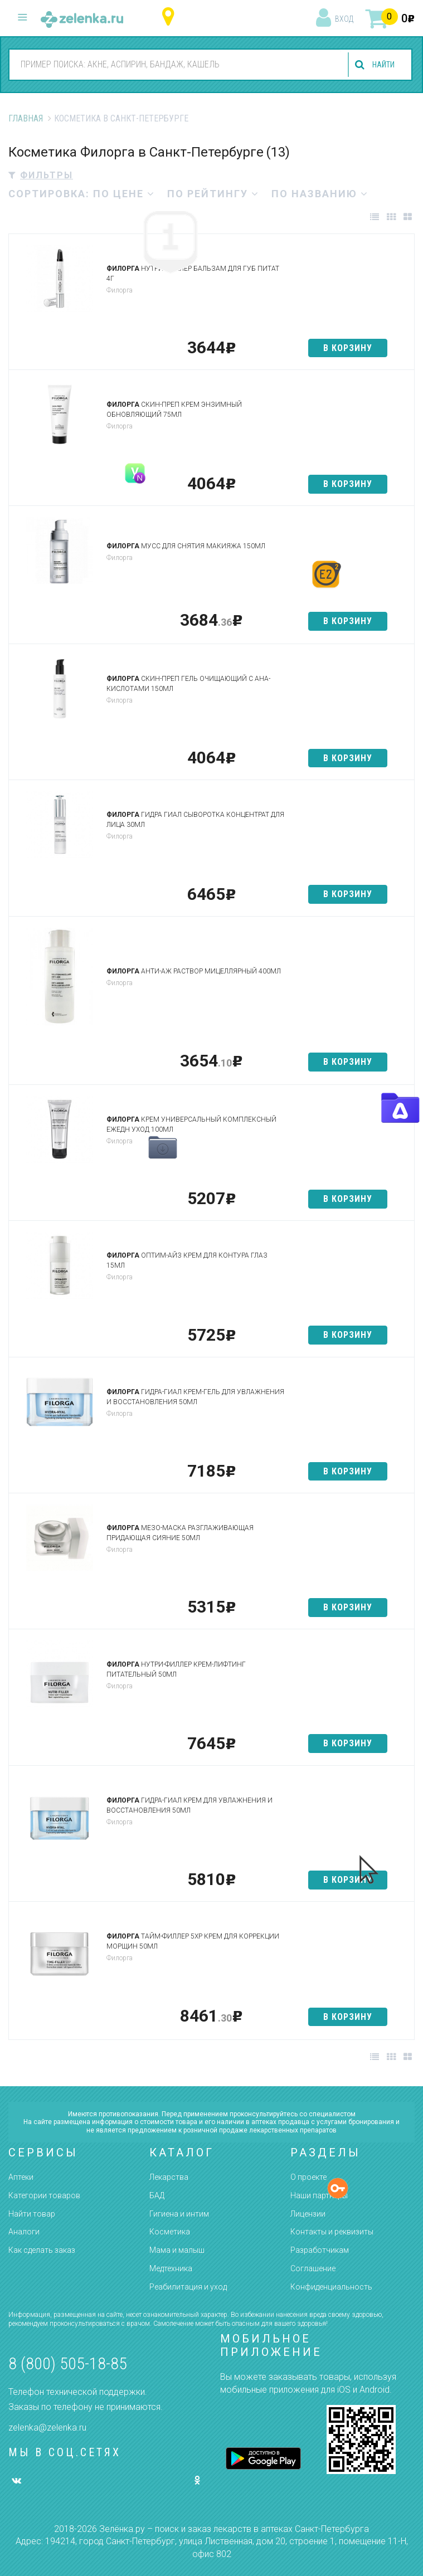  Describe the element at coordinates (338, 2188) in the screenshot. I see `indicates encrypted or password-protected content` at that location.